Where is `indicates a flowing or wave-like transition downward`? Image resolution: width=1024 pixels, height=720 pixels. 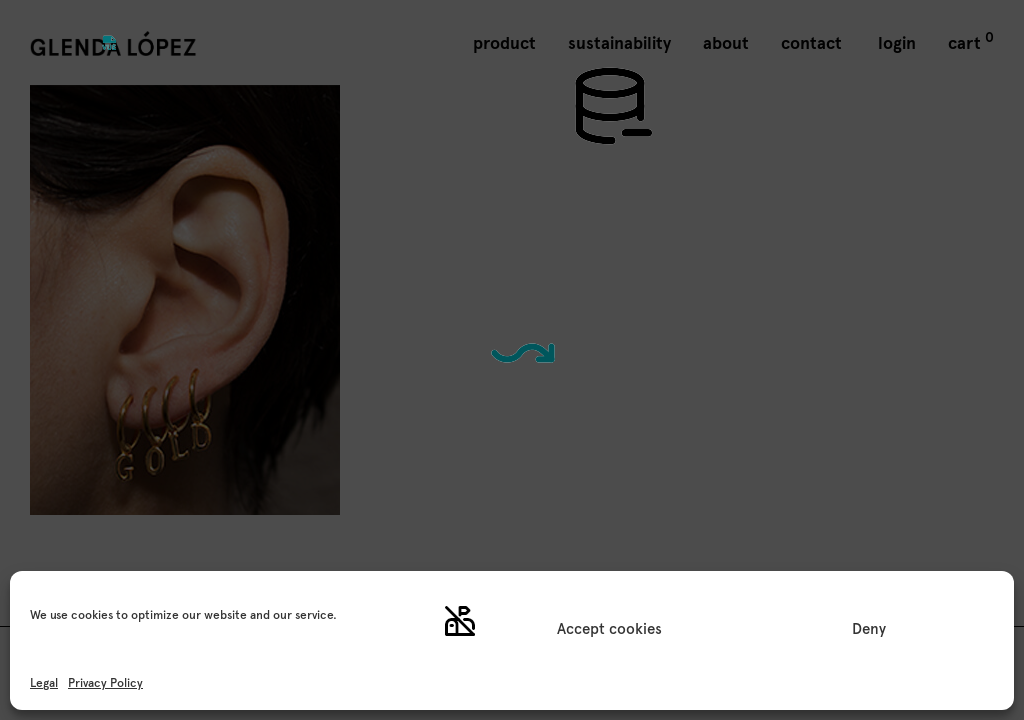
indicates a flowing or wave-like transition downward is located at coordinates (523, 353).